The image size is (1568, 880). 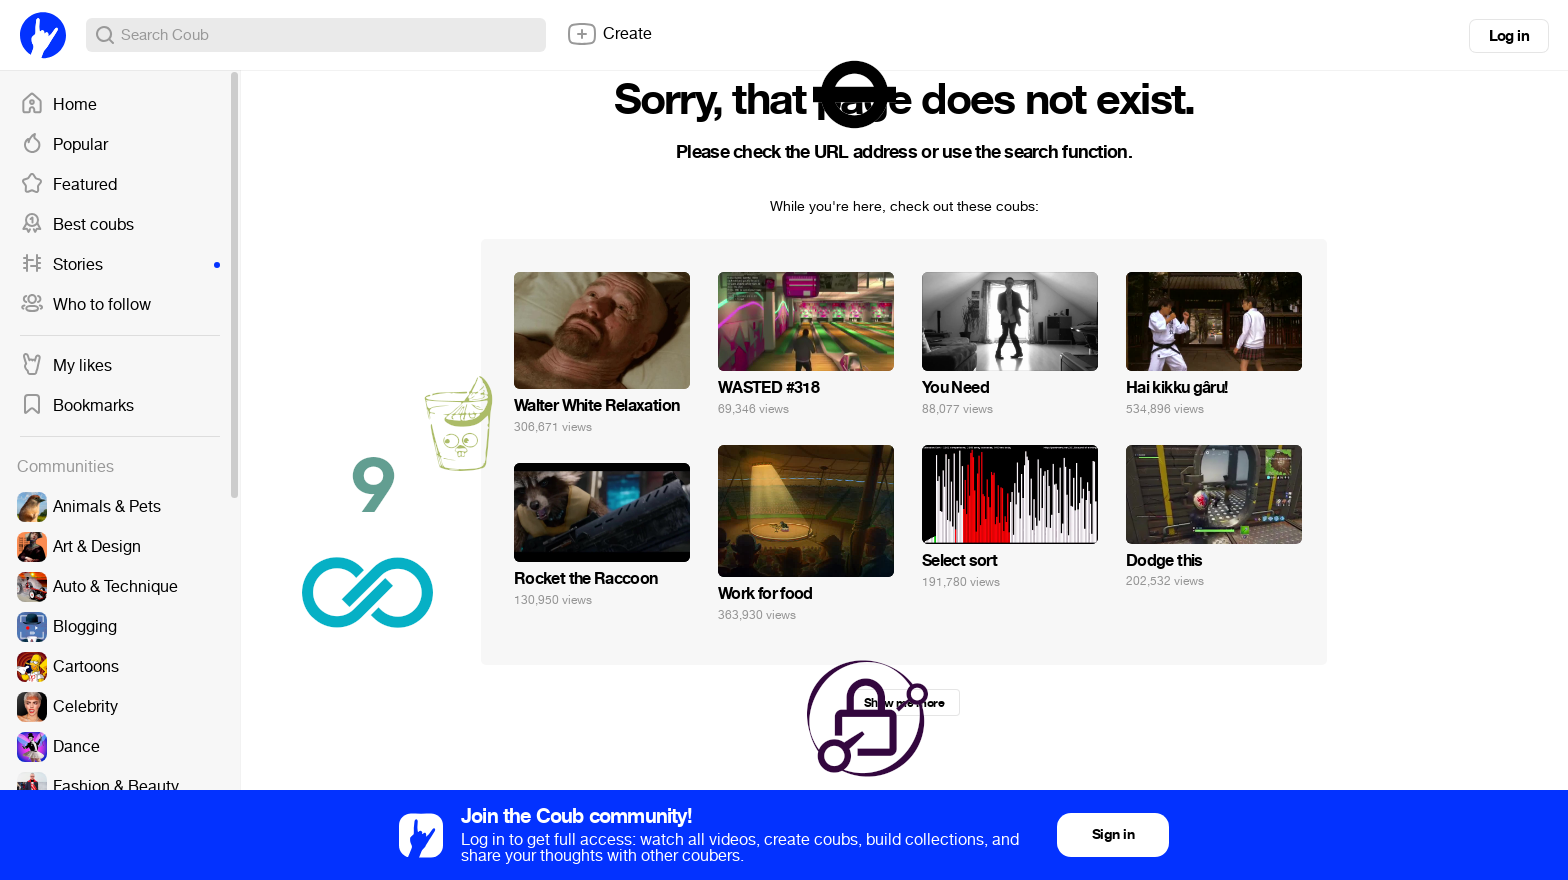 I want to click on crayon brand logo, so click(x=367, y=592).